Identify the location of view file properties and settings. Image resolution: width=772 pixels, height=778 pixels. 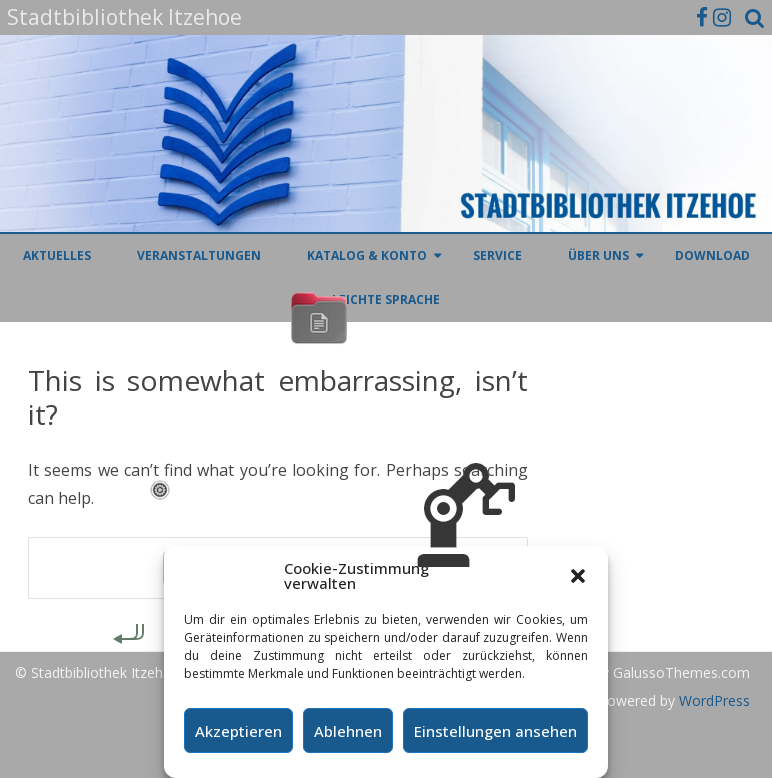
(160, 490).